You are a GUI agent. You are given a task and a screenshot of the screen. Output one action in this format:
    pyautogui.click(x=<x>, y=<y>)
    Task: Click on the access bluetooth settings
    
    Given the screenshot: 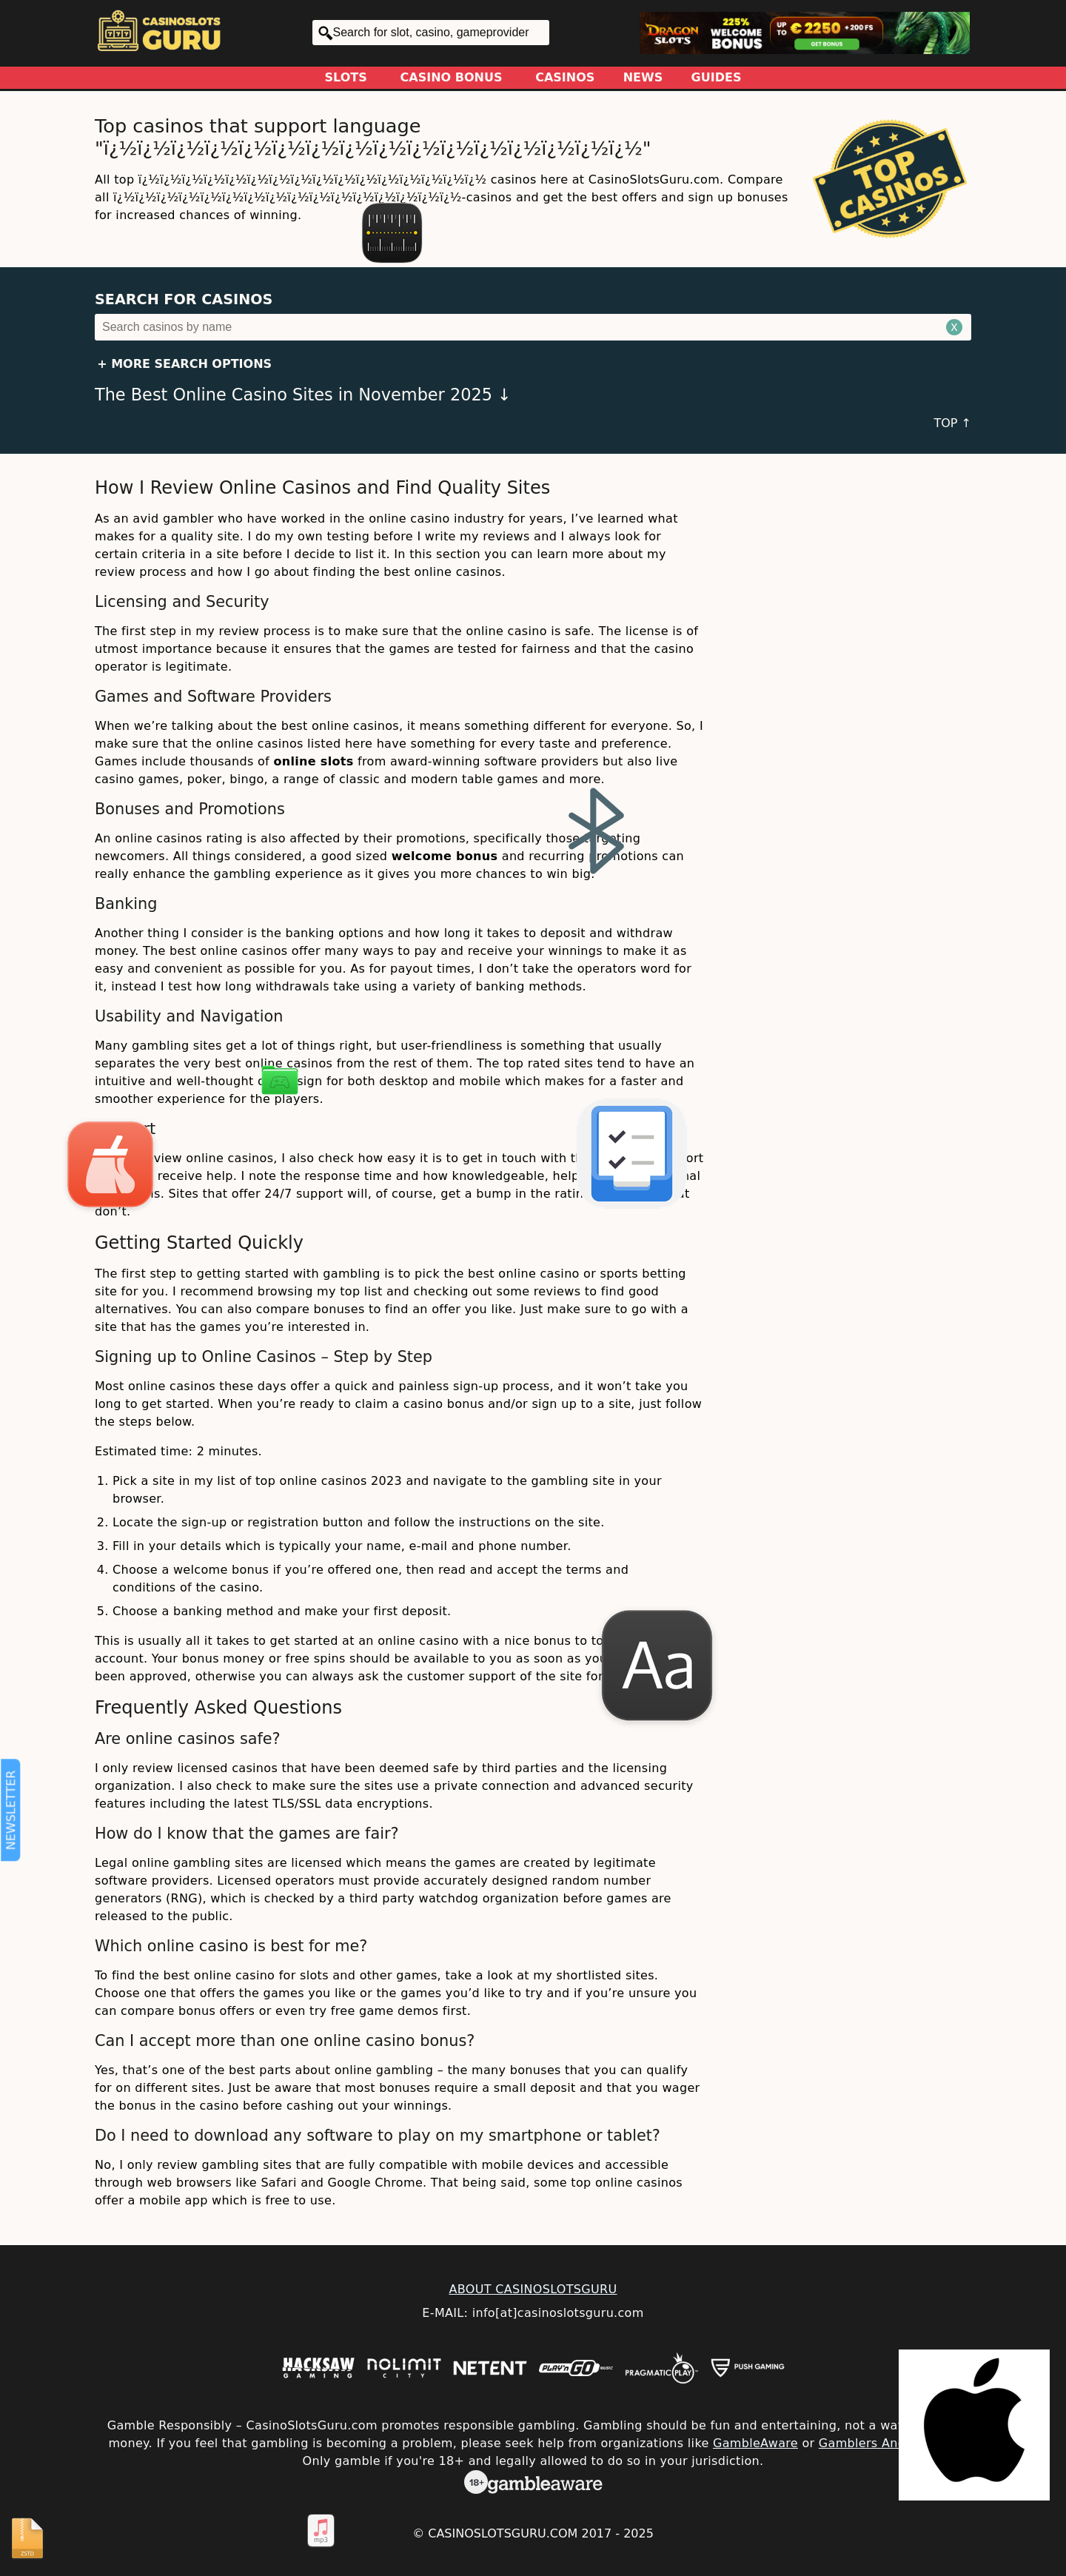 What is the action you would take?
    pyautogui.click(x=596, y=831)
    